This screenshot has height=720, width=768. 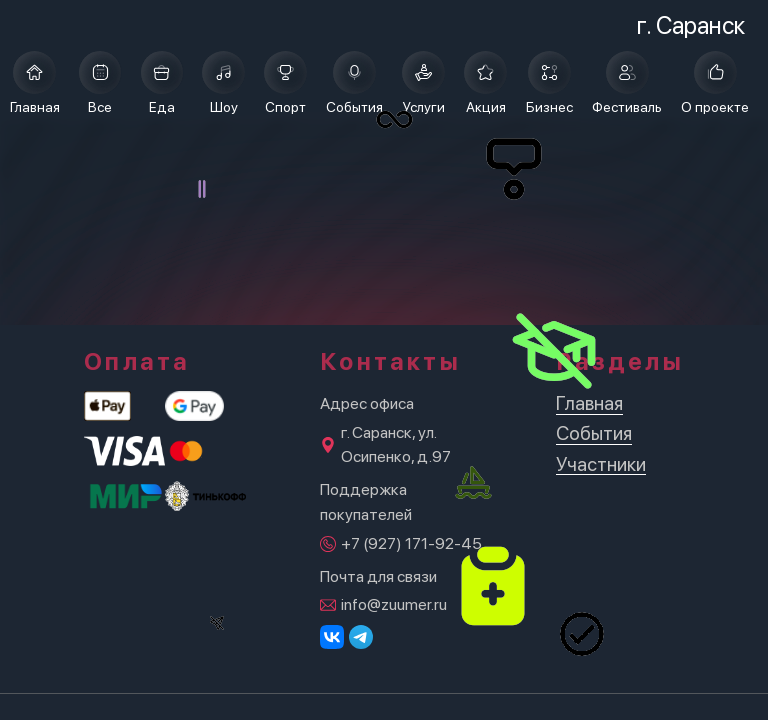 I want to click on access sailing or boating features, so click(x=473, y=482).